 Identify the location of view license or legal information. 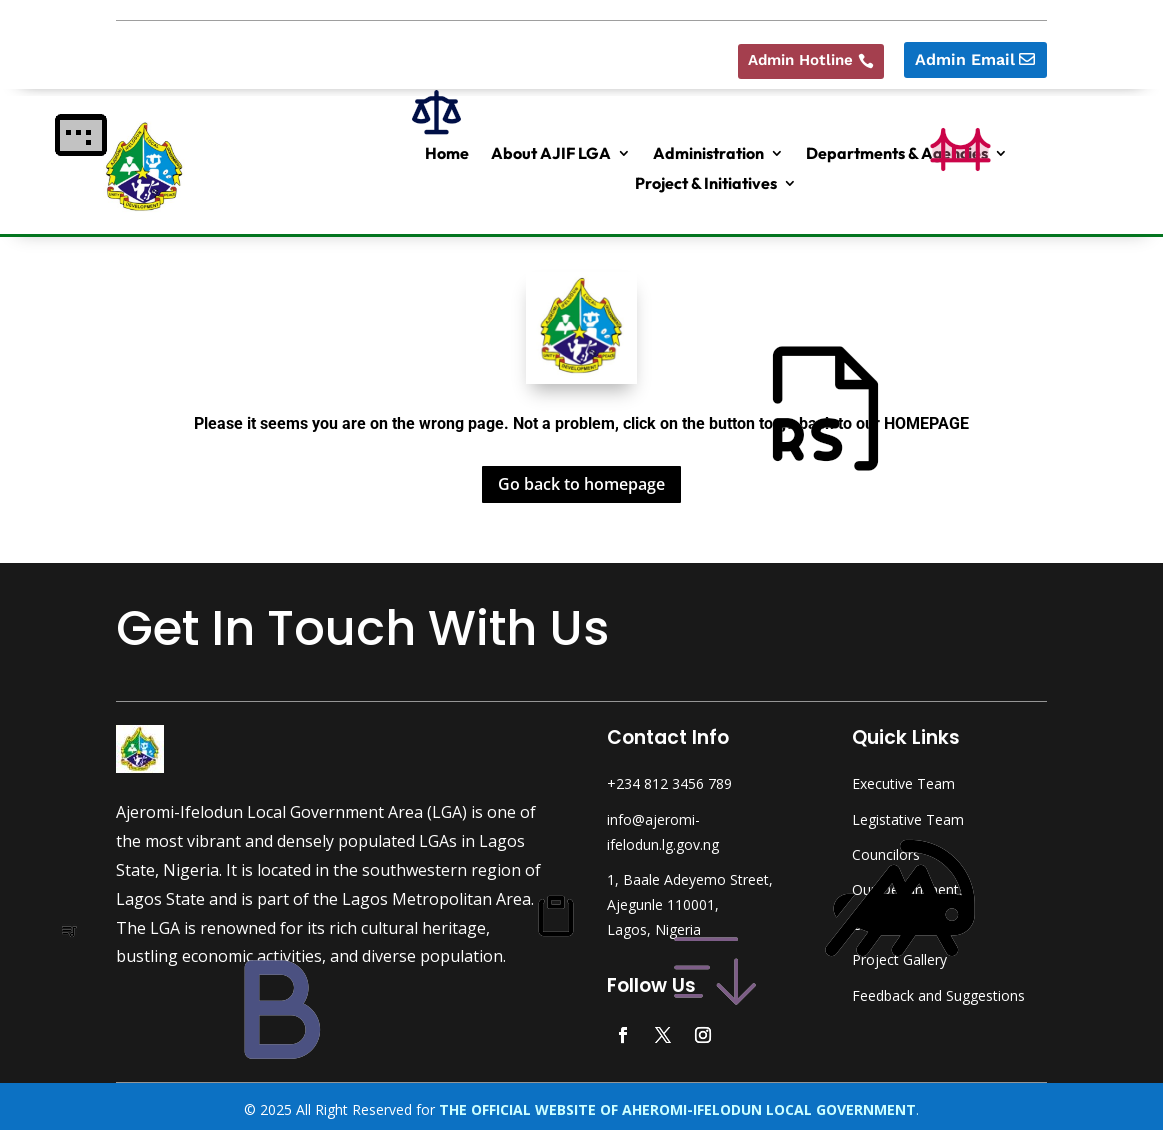
(436, 114).